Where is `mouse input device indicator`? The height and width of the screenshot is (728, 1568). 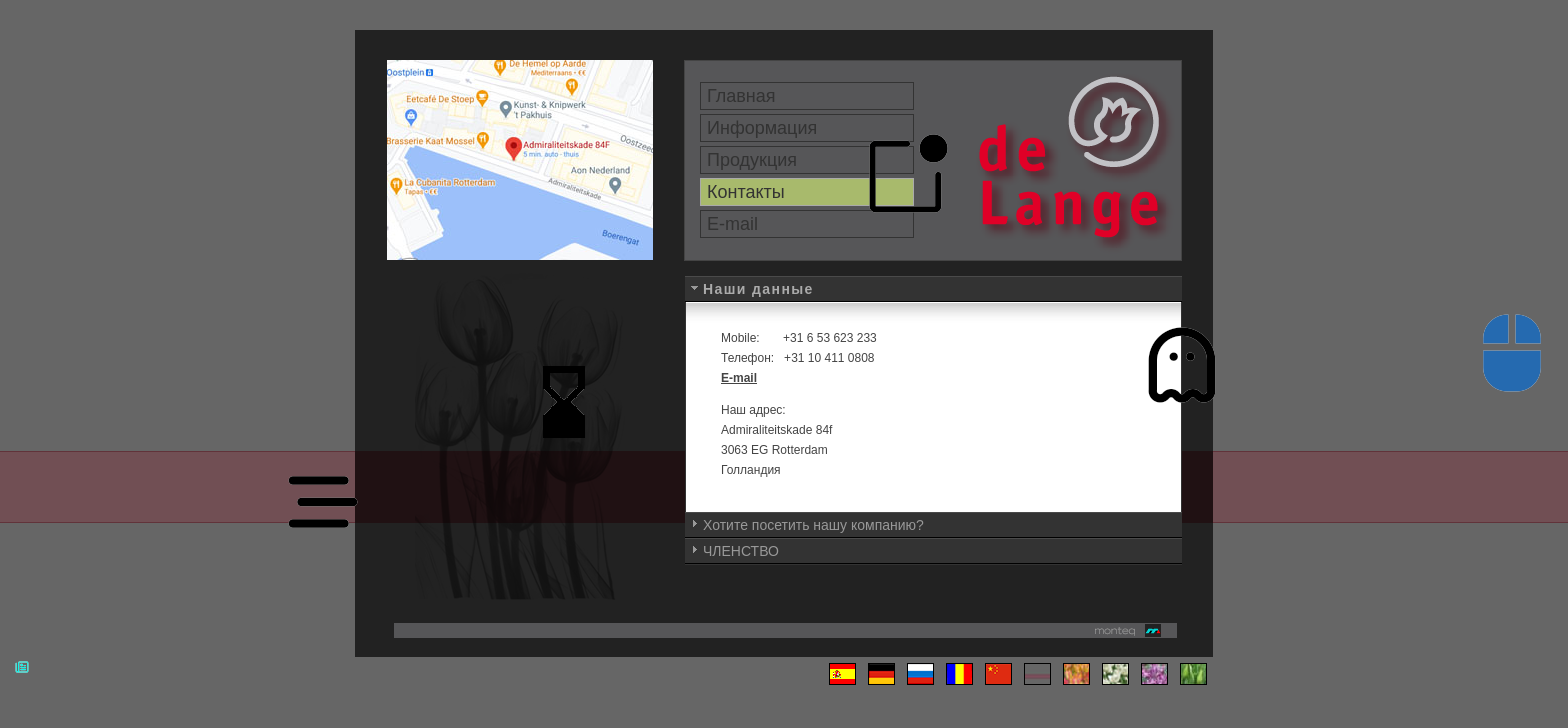
mouse input device indicator is located at coordinates (1512, 353).